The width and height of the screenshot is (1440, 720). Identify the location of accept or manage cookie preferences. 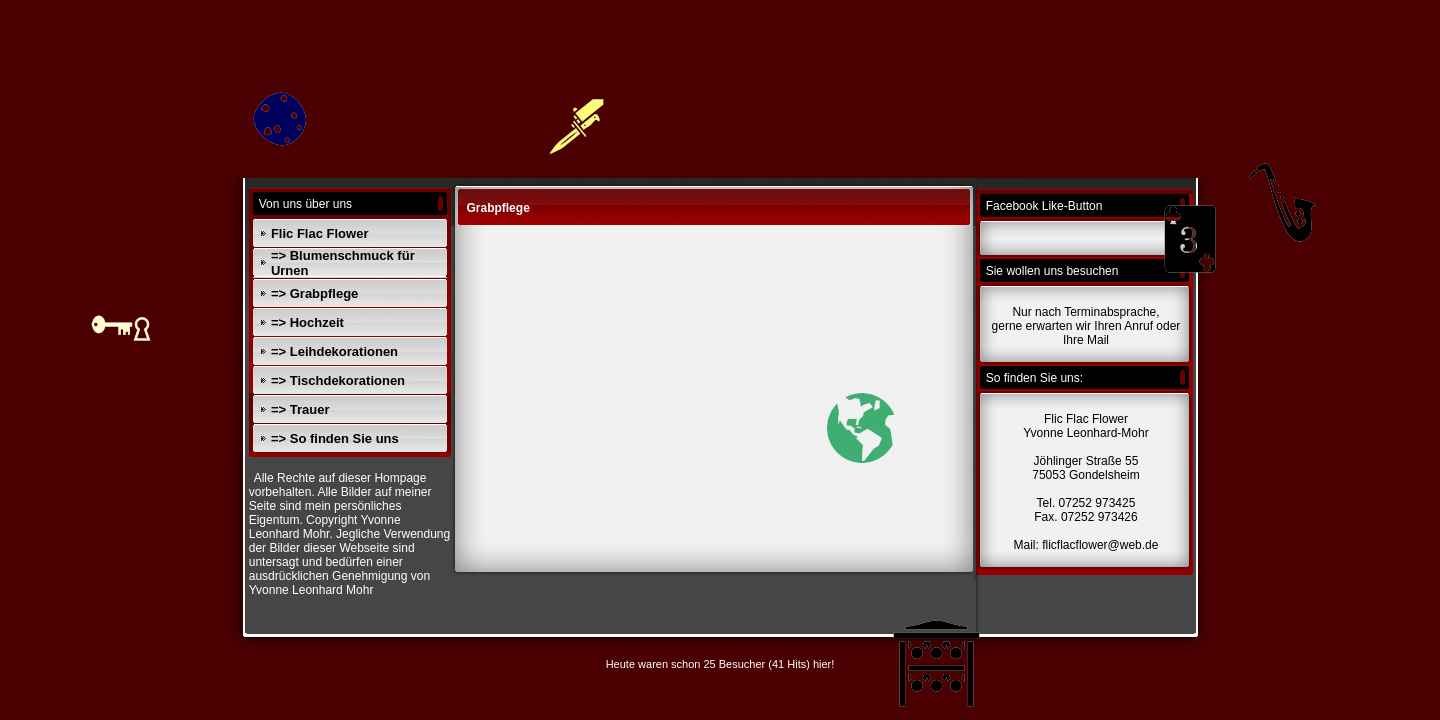
(280, 119).